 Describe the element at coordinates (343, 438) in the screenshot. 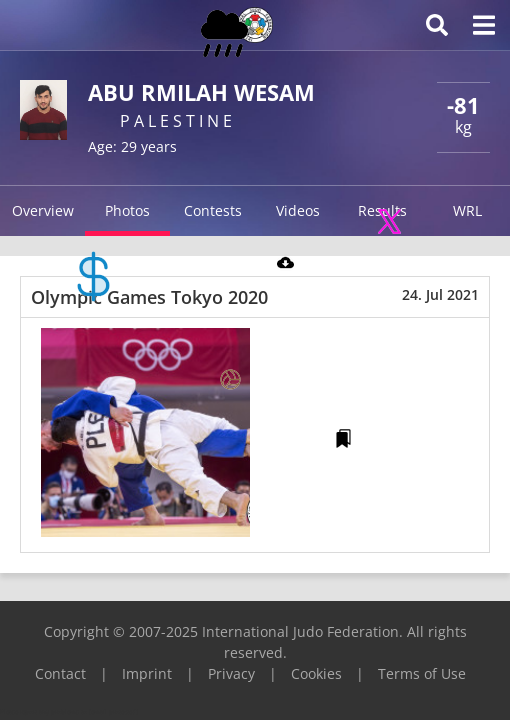

I see `view your saved bookmarks` at that location.